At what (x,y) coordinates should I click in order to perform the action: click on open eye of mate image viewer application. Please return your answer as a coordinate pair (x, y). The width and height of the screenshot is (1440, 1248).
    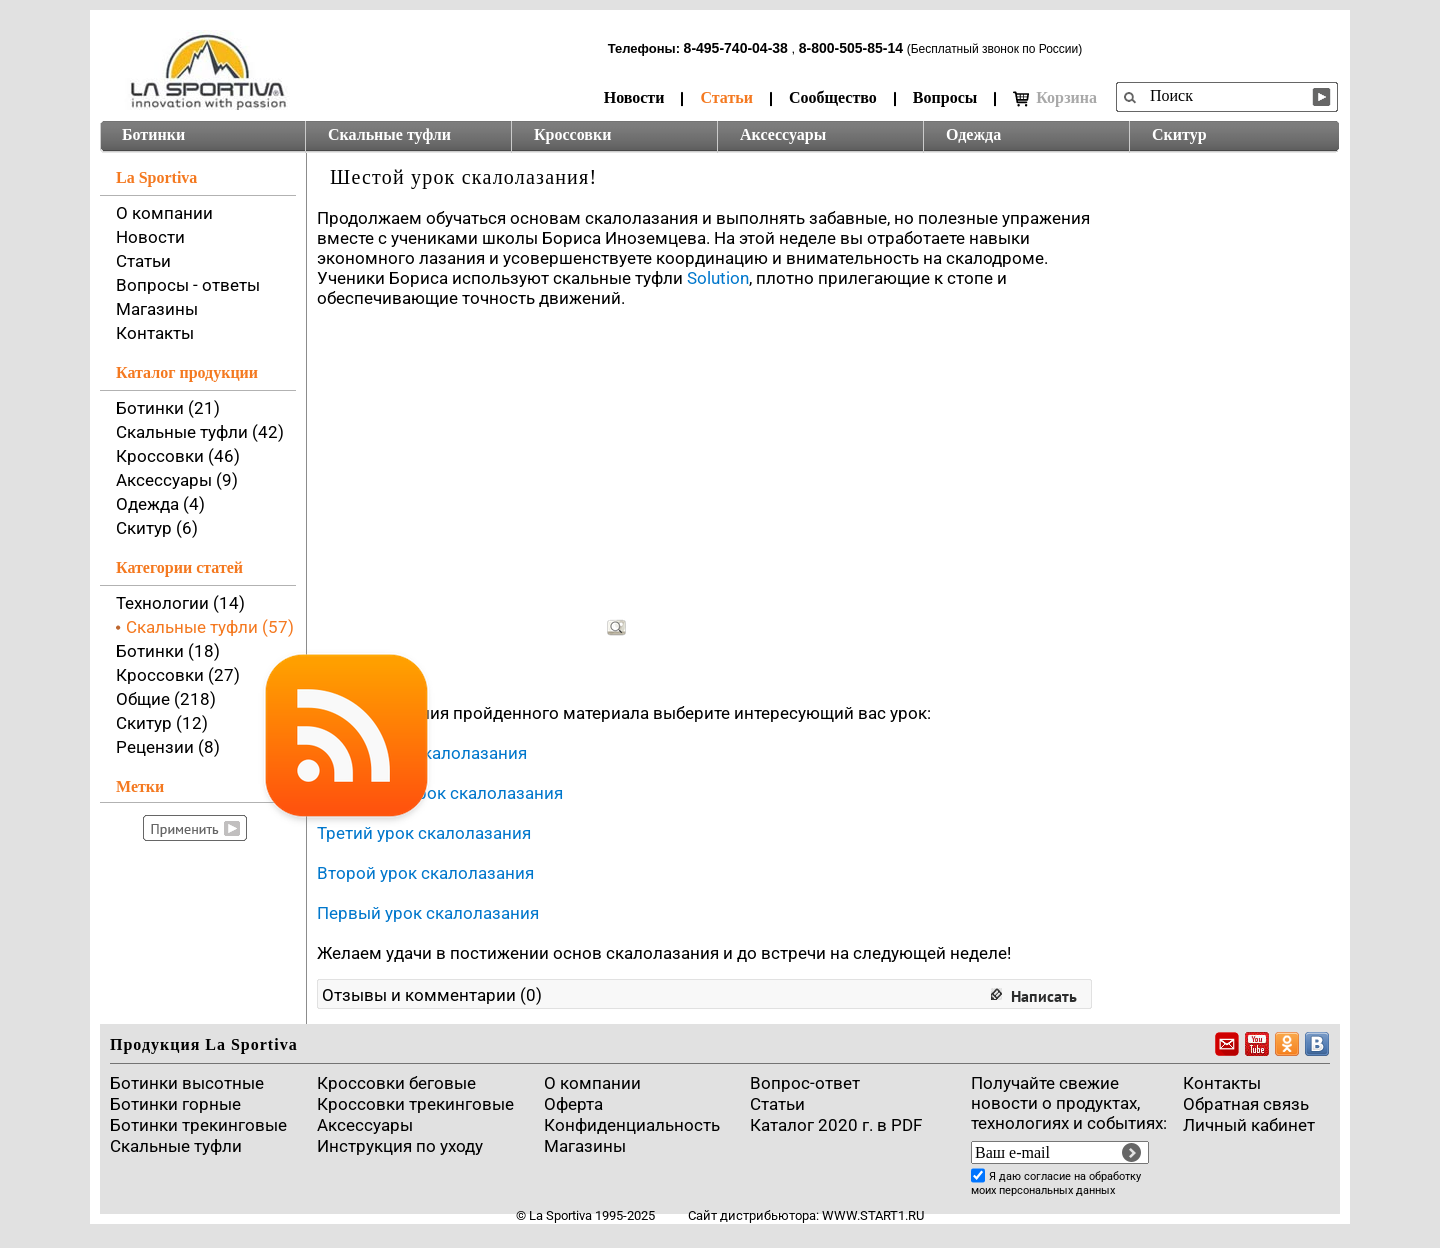
    Looking at the image, I should click on (616, 627).